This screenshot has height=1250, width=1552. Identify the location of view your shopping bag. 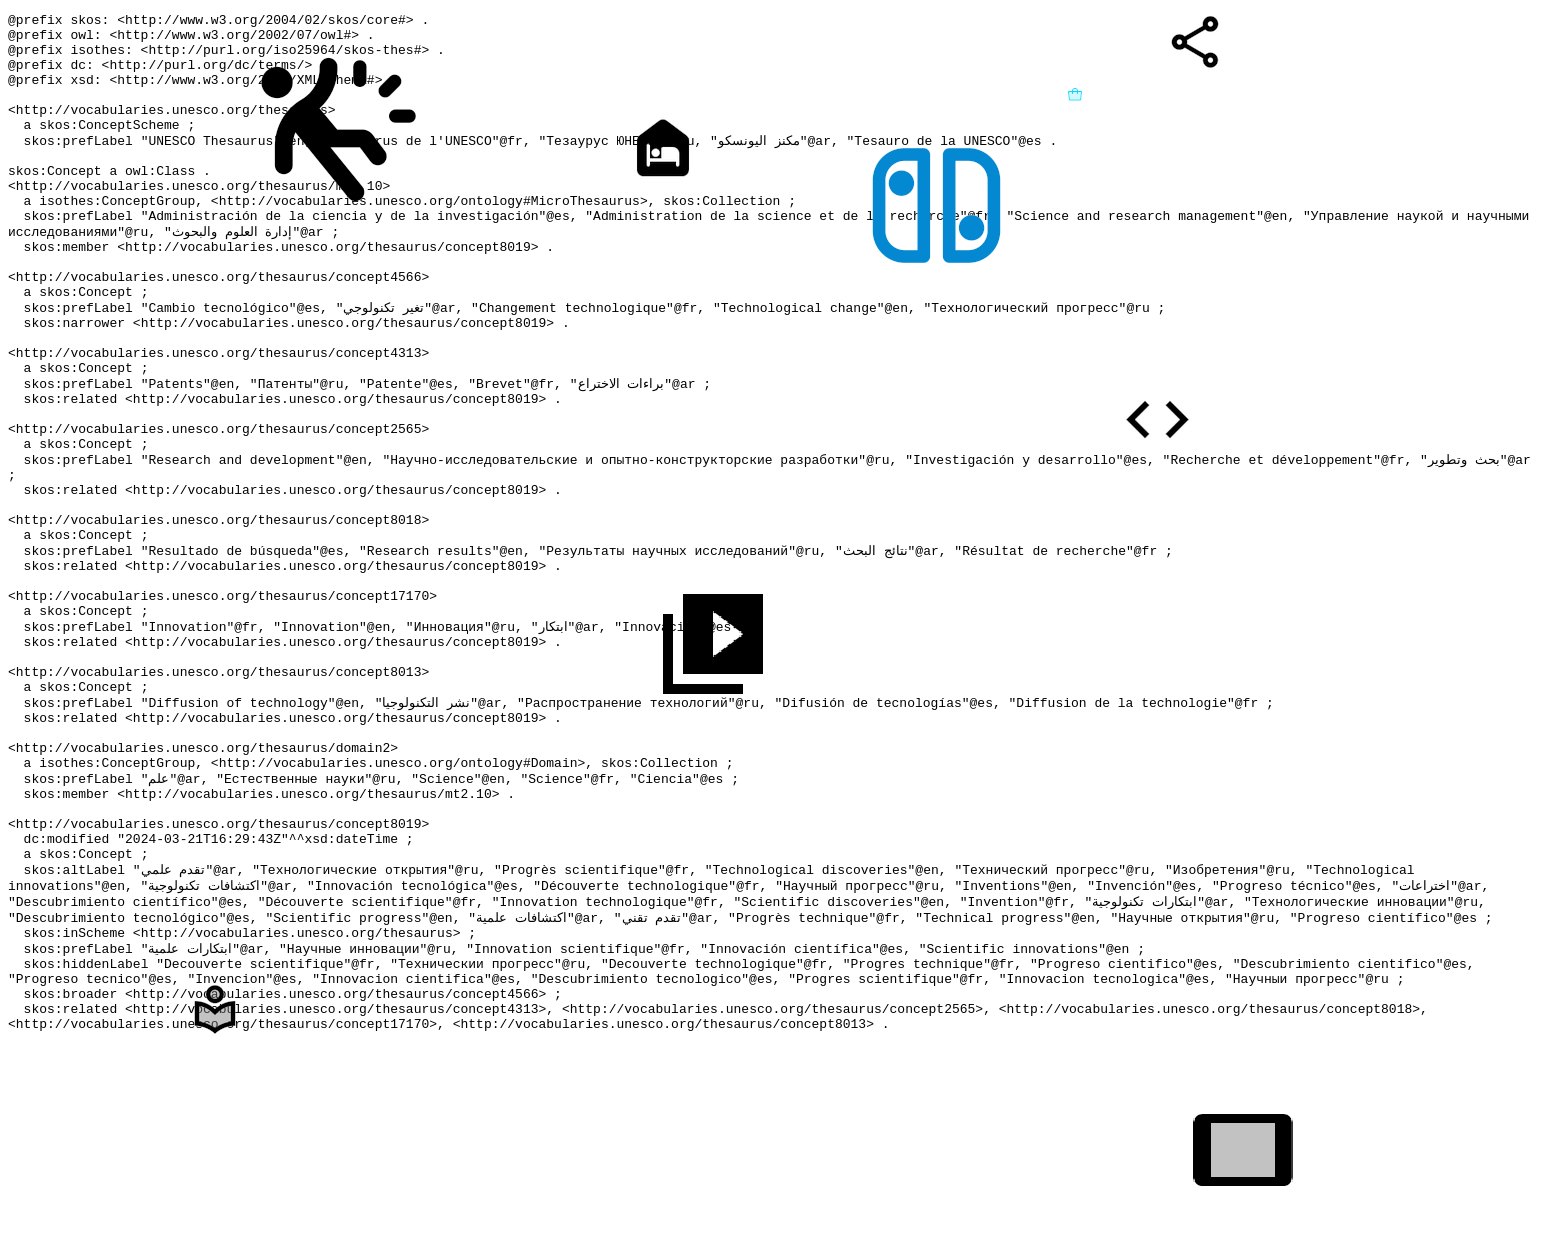
(1075, 95).